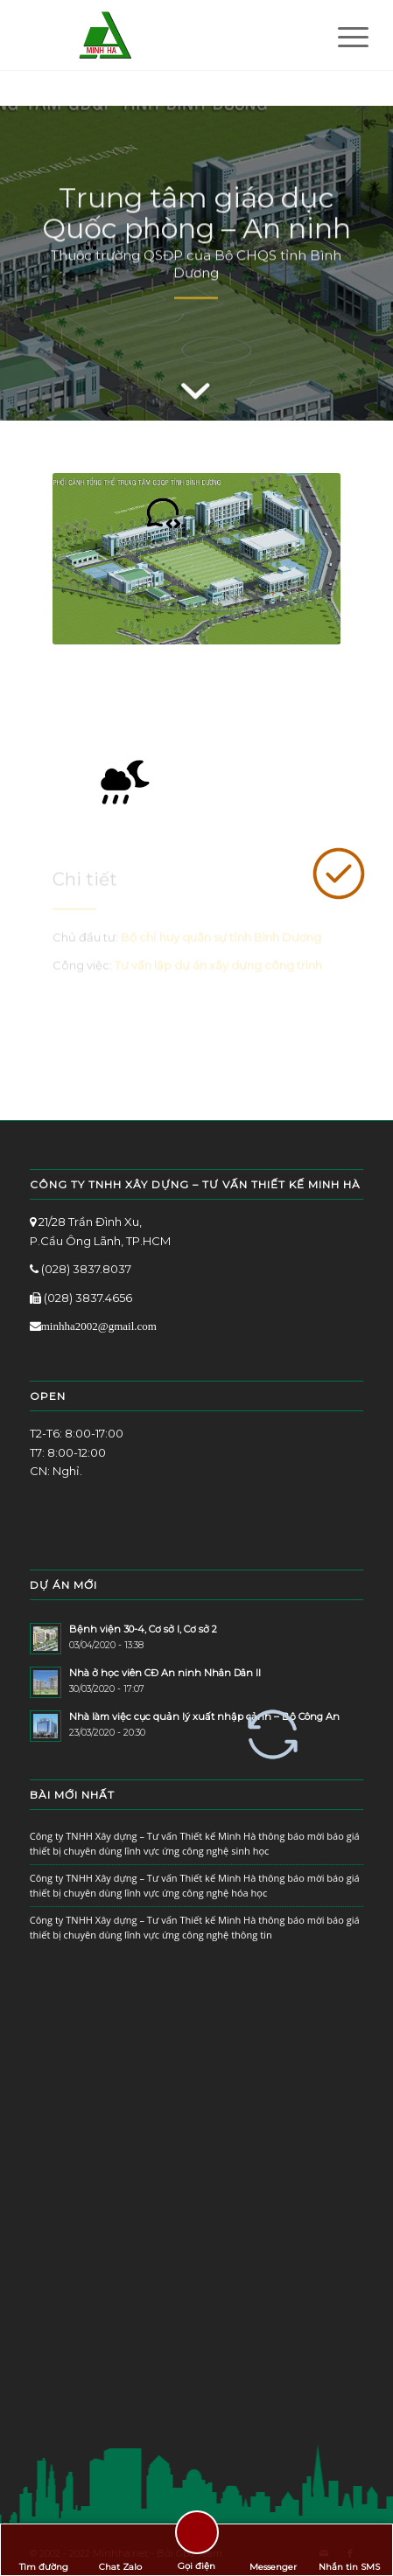 Image resolution: width=393 pixels, height=2576 pixels. I want to click on indicates nighttime rain in weather forecast, so click(125, 782).